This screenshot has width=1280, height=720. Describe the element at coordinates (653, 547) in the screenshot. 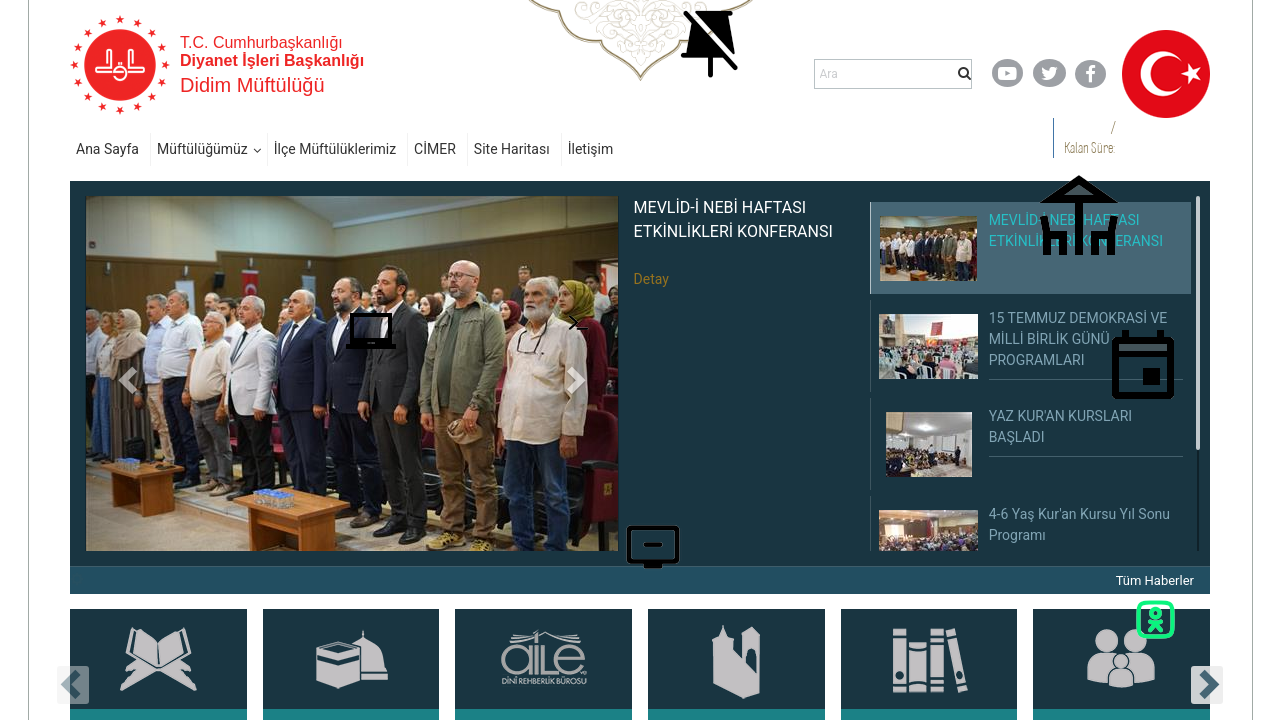

I see `remove video from watch queue` at that location.